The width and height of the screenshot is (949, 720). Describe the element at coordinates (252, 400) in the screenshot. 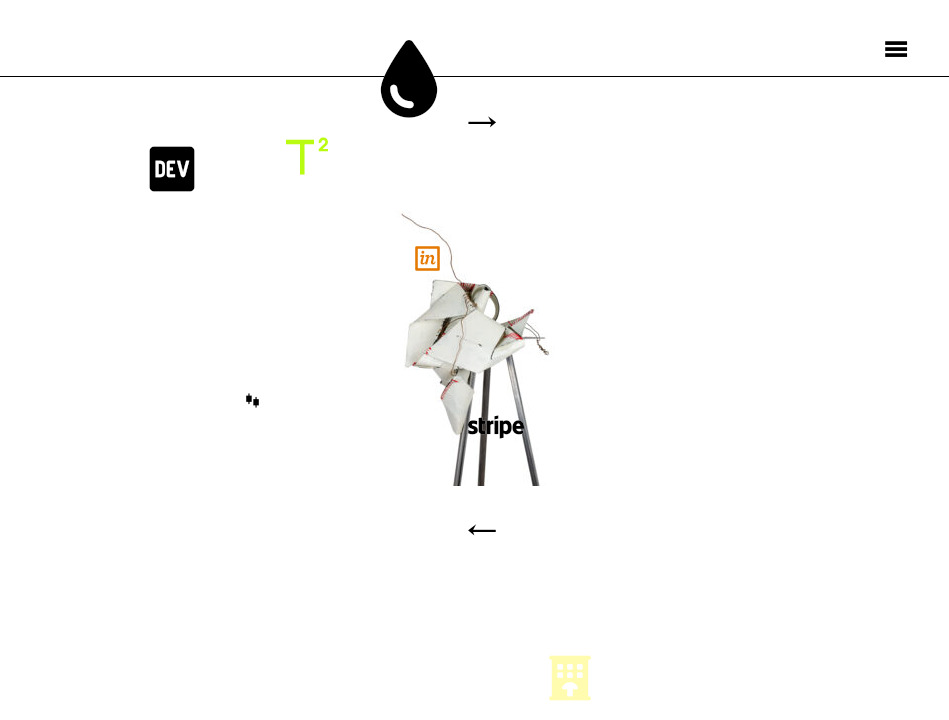

I see `view stock market data` at that location.